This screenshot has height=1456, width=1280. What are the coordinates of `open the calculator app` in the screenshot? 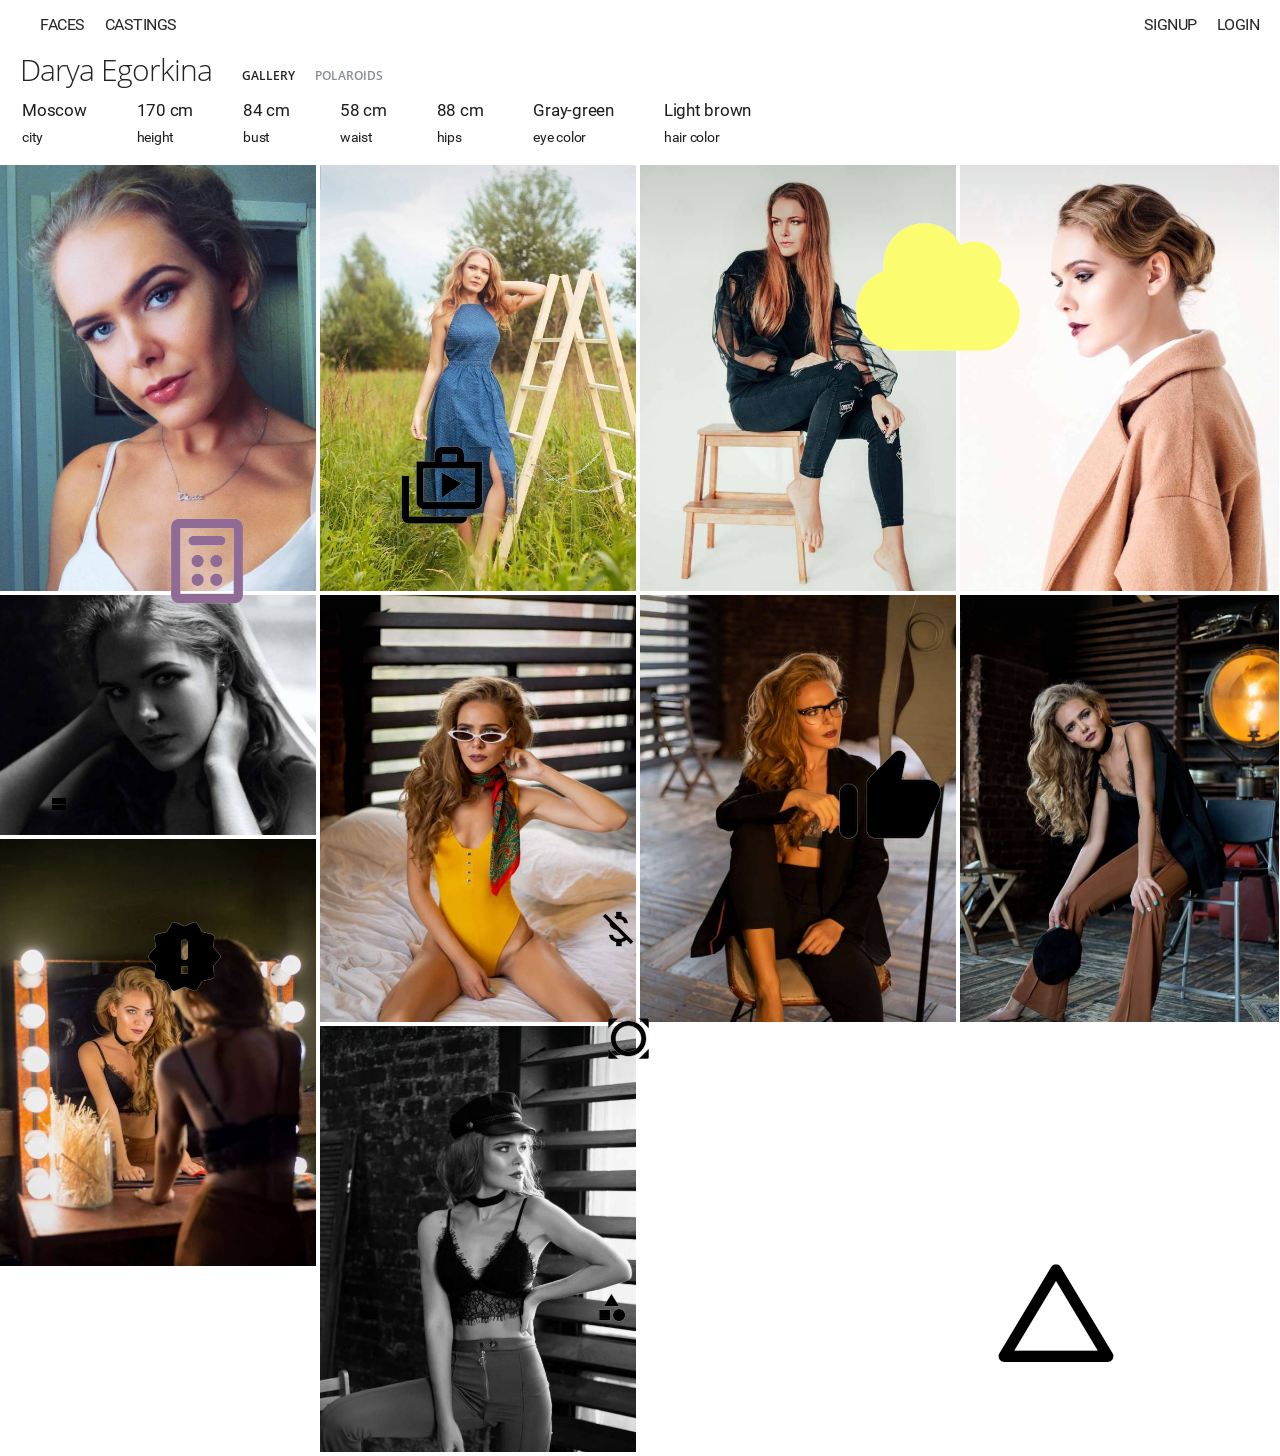 It's located at (207, 561).